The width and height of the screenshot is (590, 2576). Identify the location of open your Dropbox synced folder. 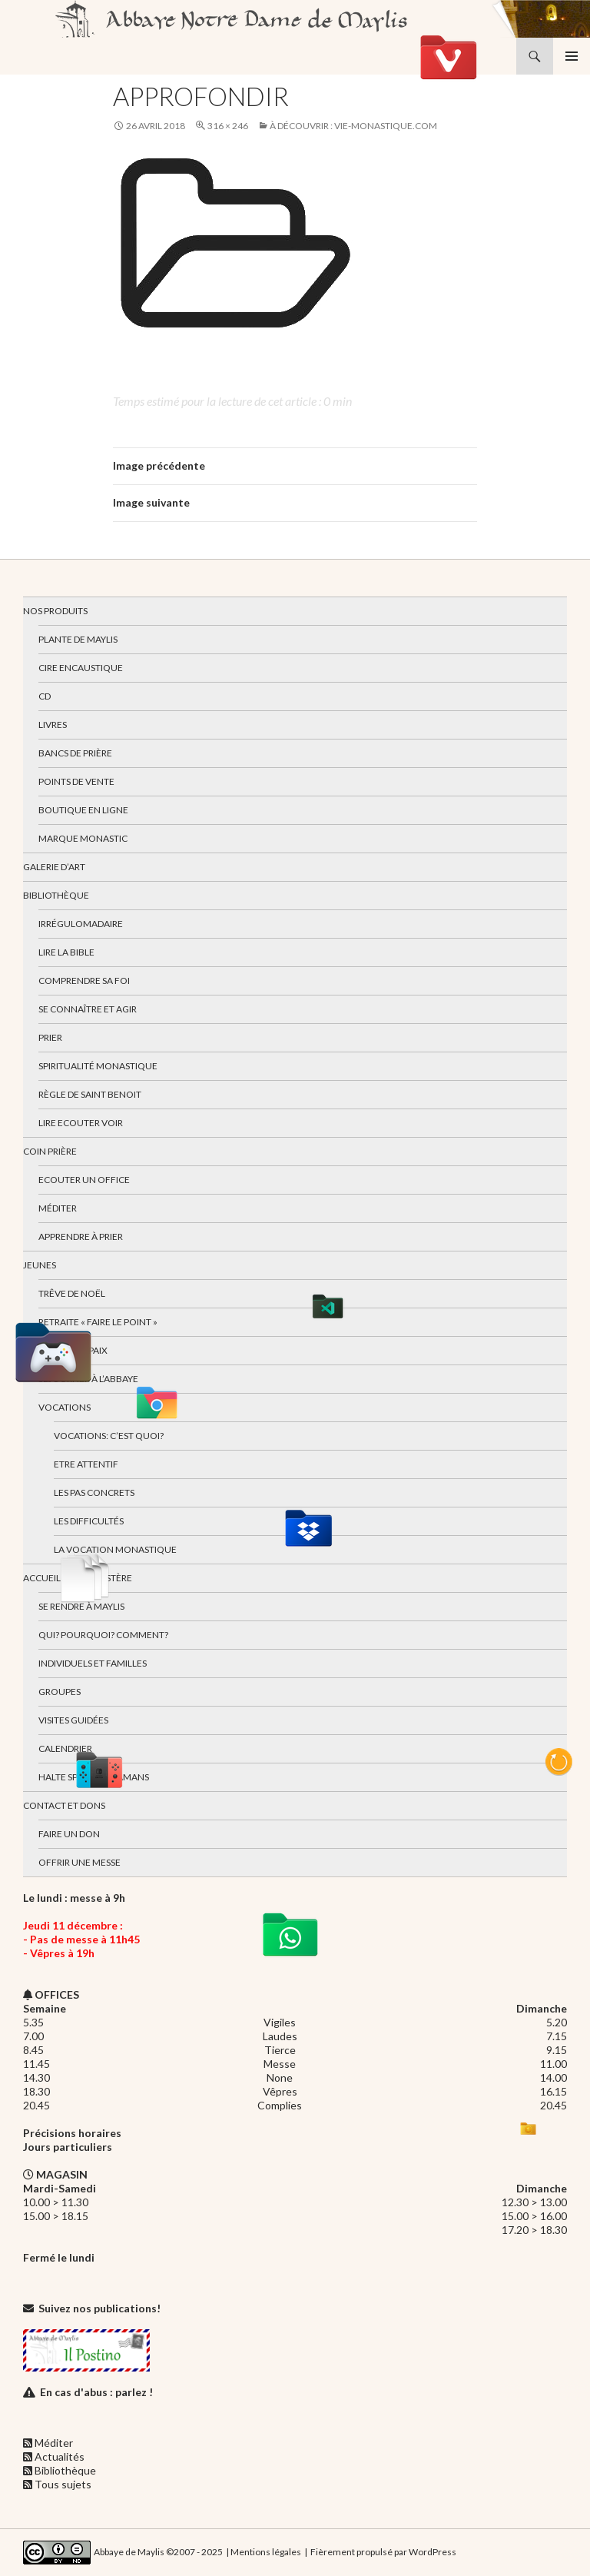
(308, 1529).